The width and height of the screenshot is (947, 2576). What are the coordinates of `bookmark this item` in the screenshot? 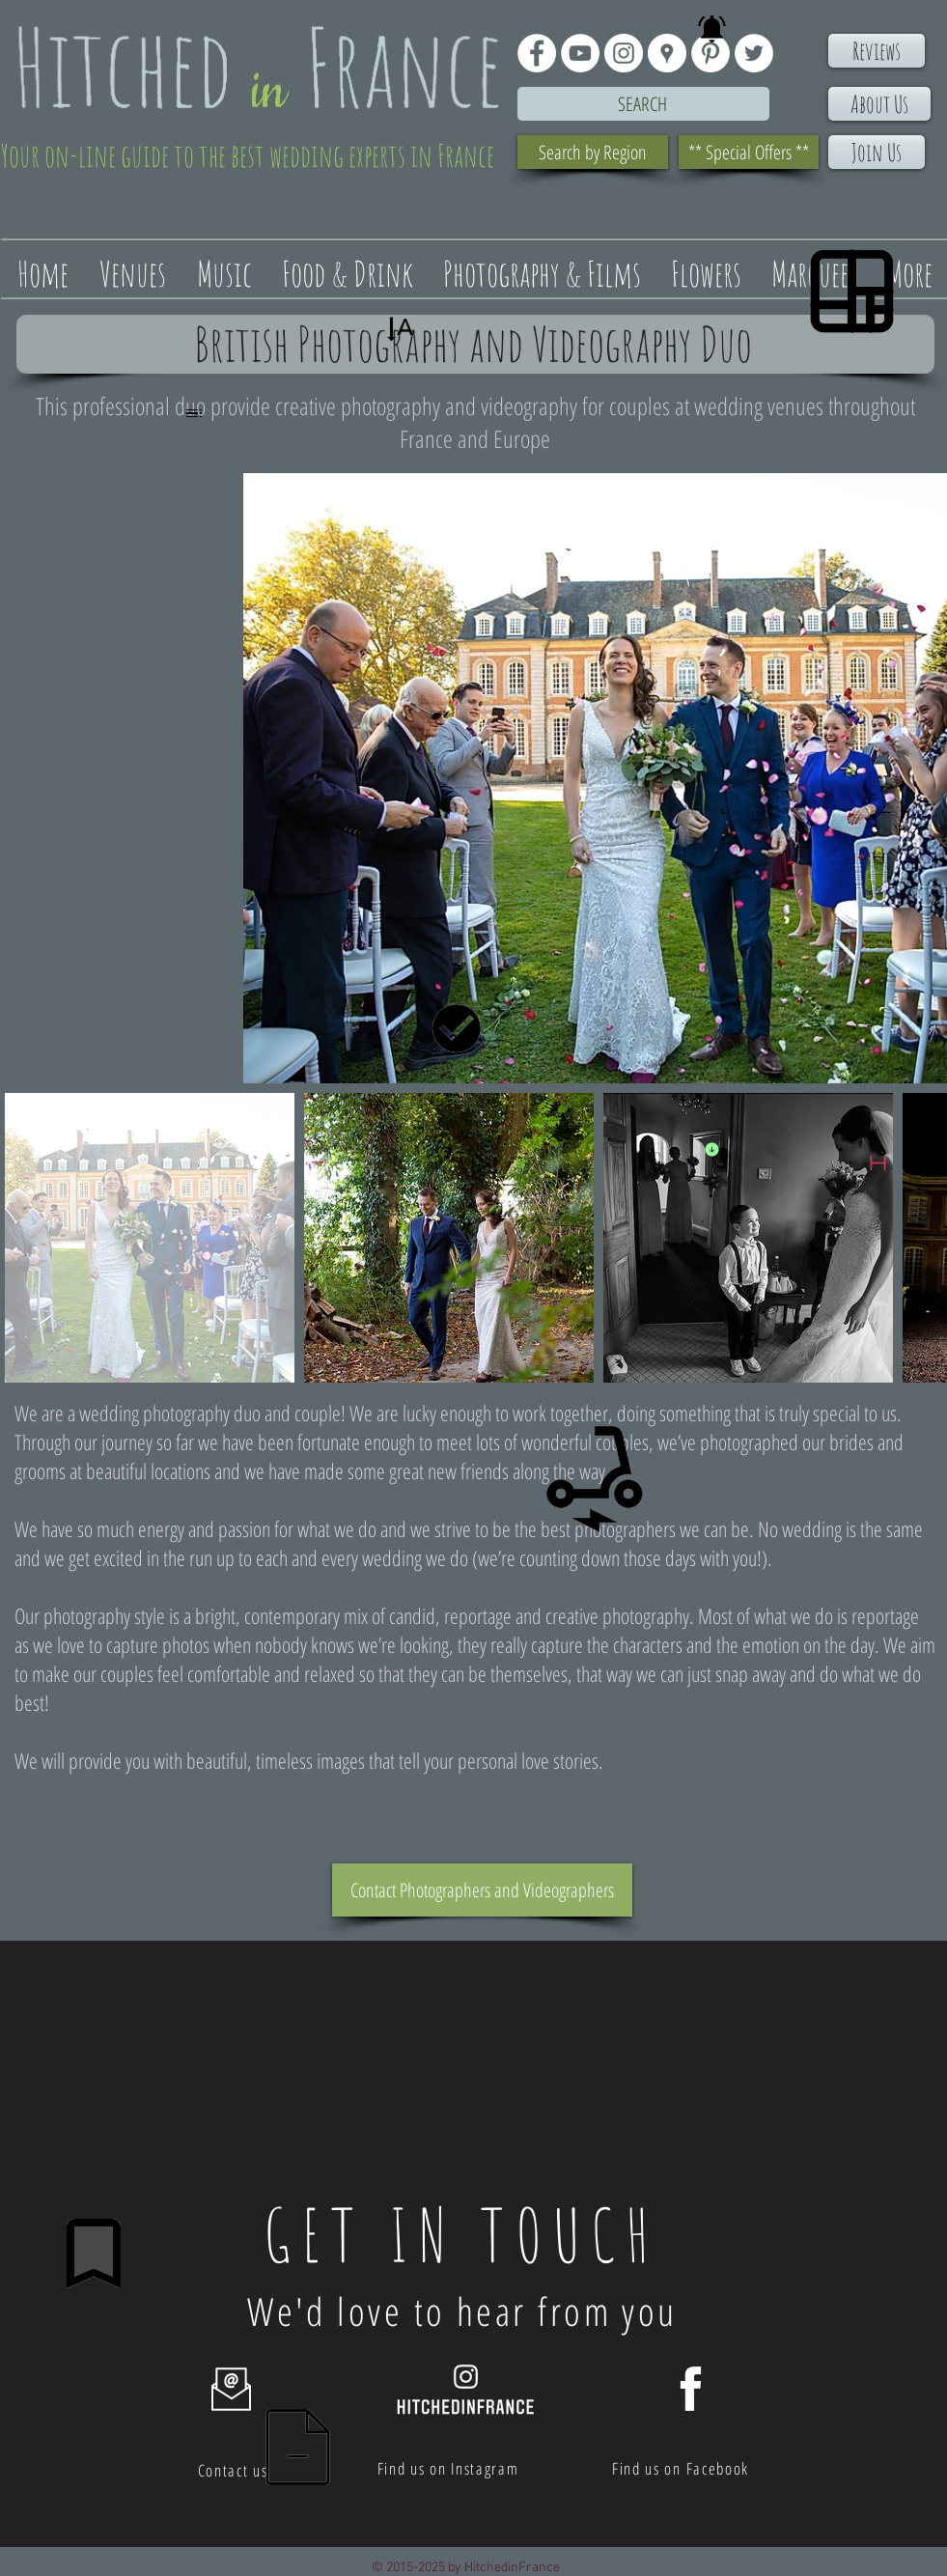 It's located at (94, 2254).